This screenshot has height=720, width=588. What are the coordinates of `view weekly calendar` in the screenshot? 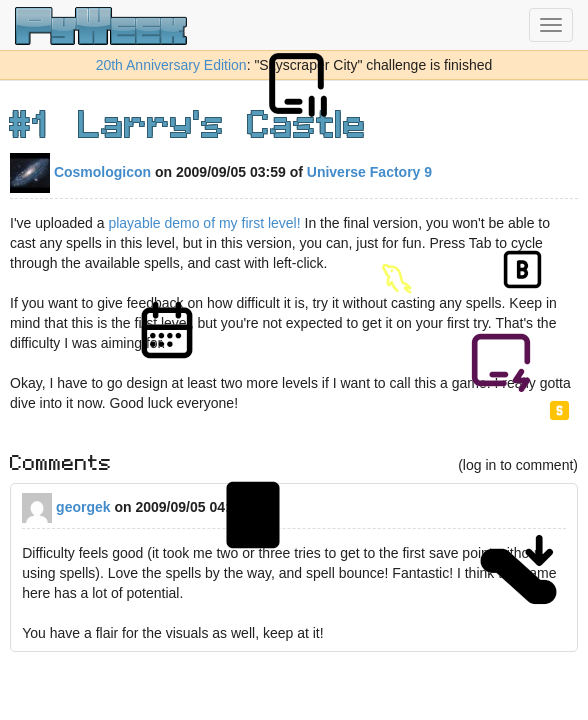 It's located at (167, 330).